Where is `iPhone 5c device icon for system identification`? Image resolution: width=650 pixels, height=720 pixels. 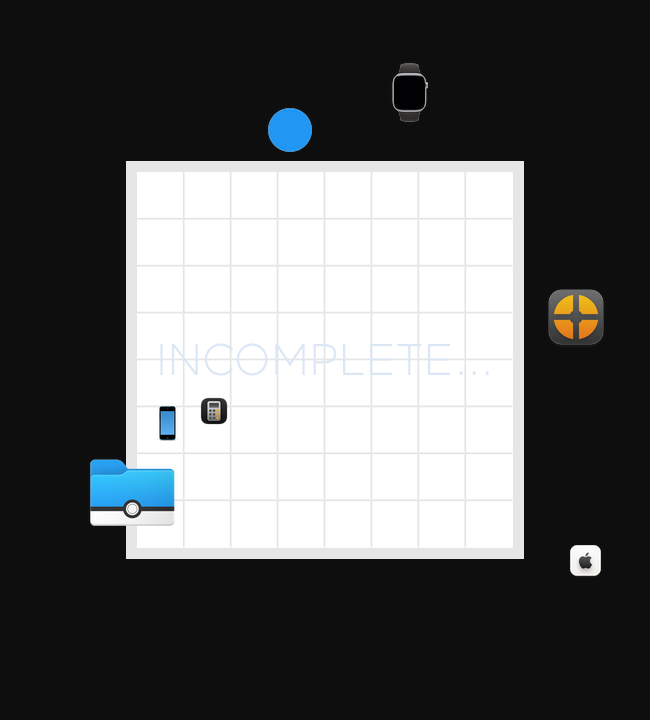 iPhone 5c device icon for system identification is located at coordinates (167, 423).